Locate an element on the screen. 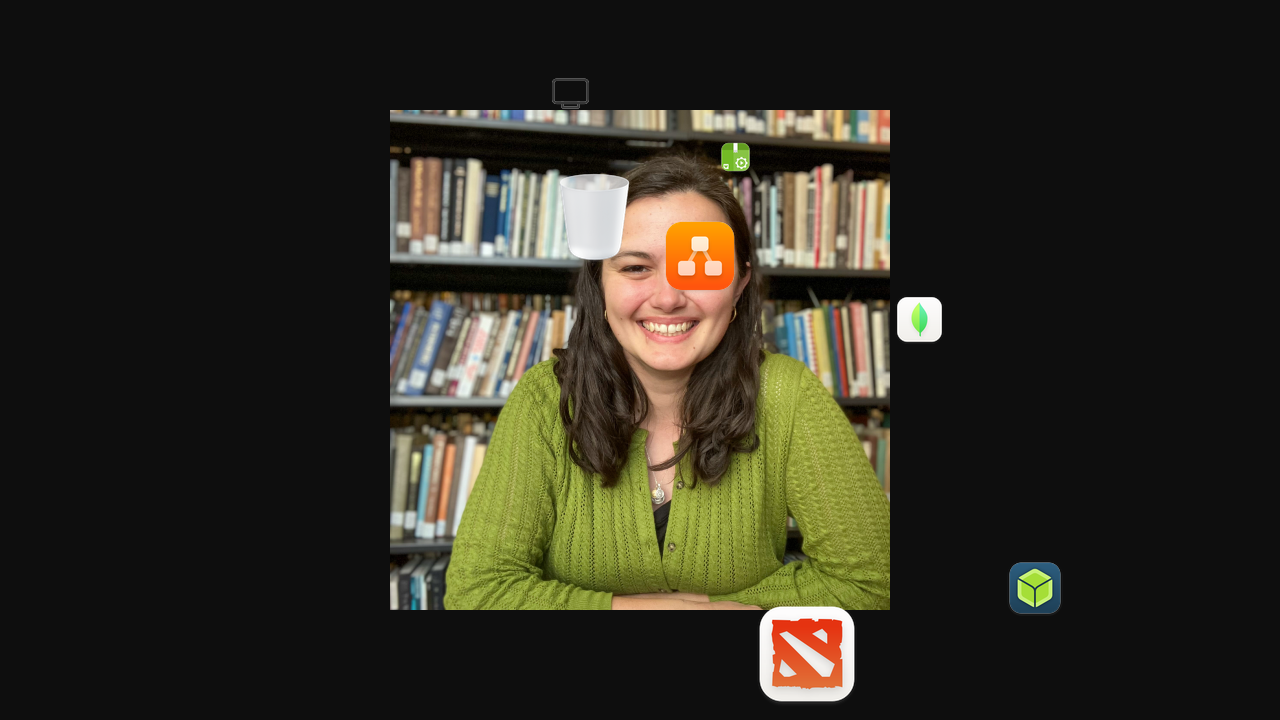 This screenshot has height=720, width=1280. open mongodb compass database management app is located at coordinates (919, 319).